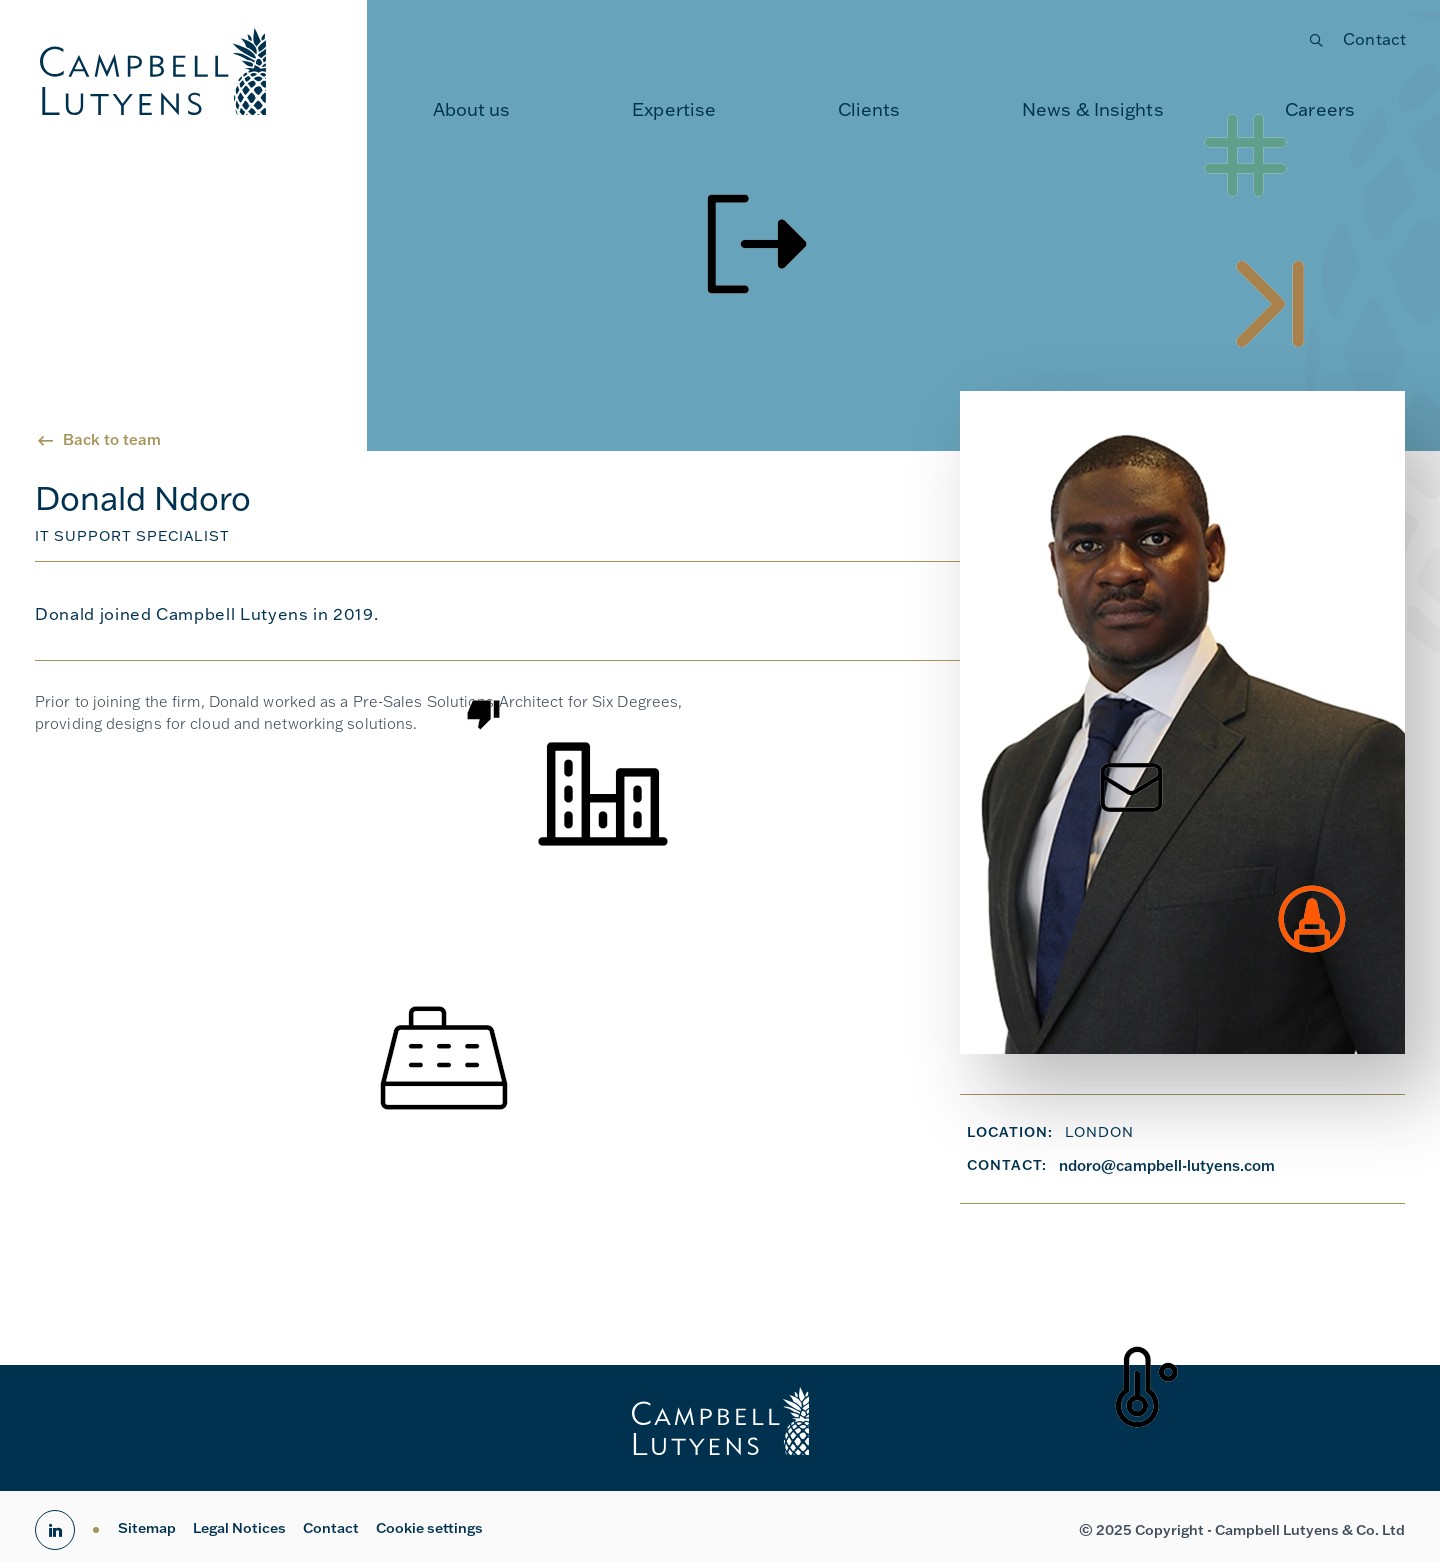  Describe the element at coordinates (483, 713) in the screenshot. I see `dislike or downvote content` at that location.